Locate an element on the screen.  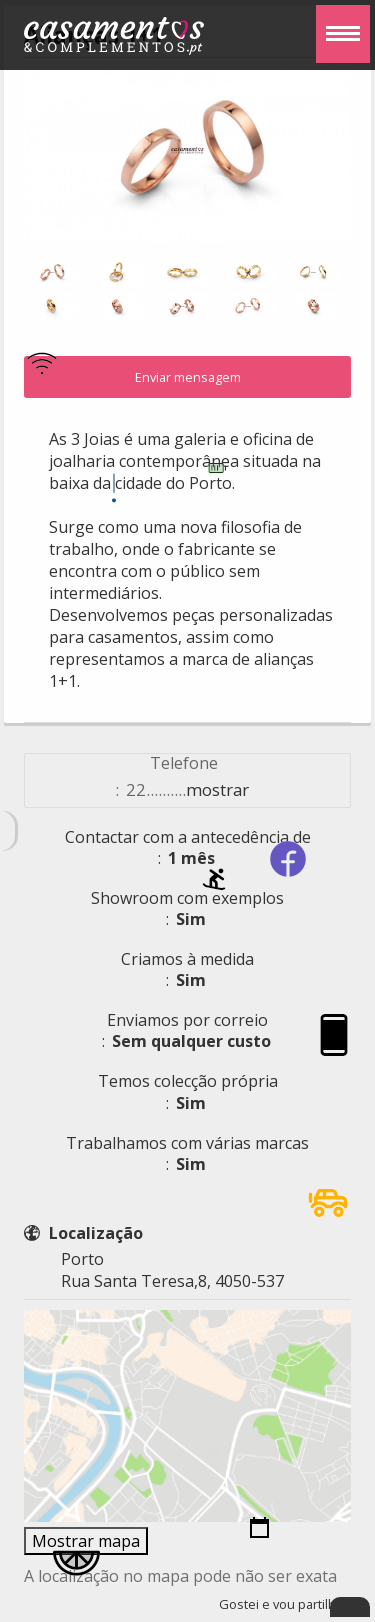
open Facebook app is located at coordinates (288, 859).